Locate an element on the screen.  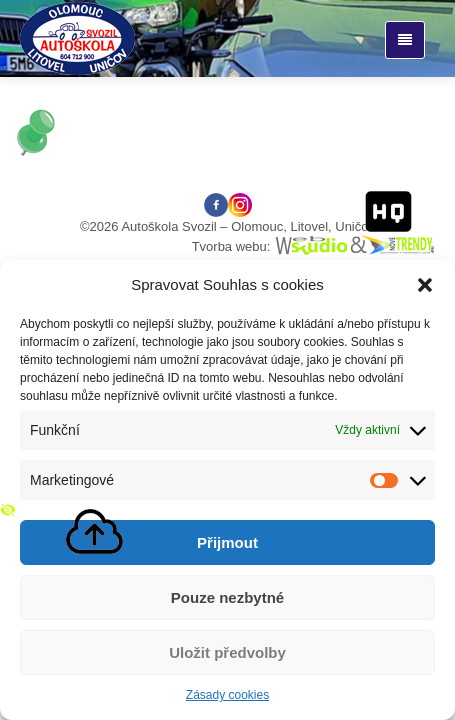
hide password or sensitive content is located at coordinates (8, 510).